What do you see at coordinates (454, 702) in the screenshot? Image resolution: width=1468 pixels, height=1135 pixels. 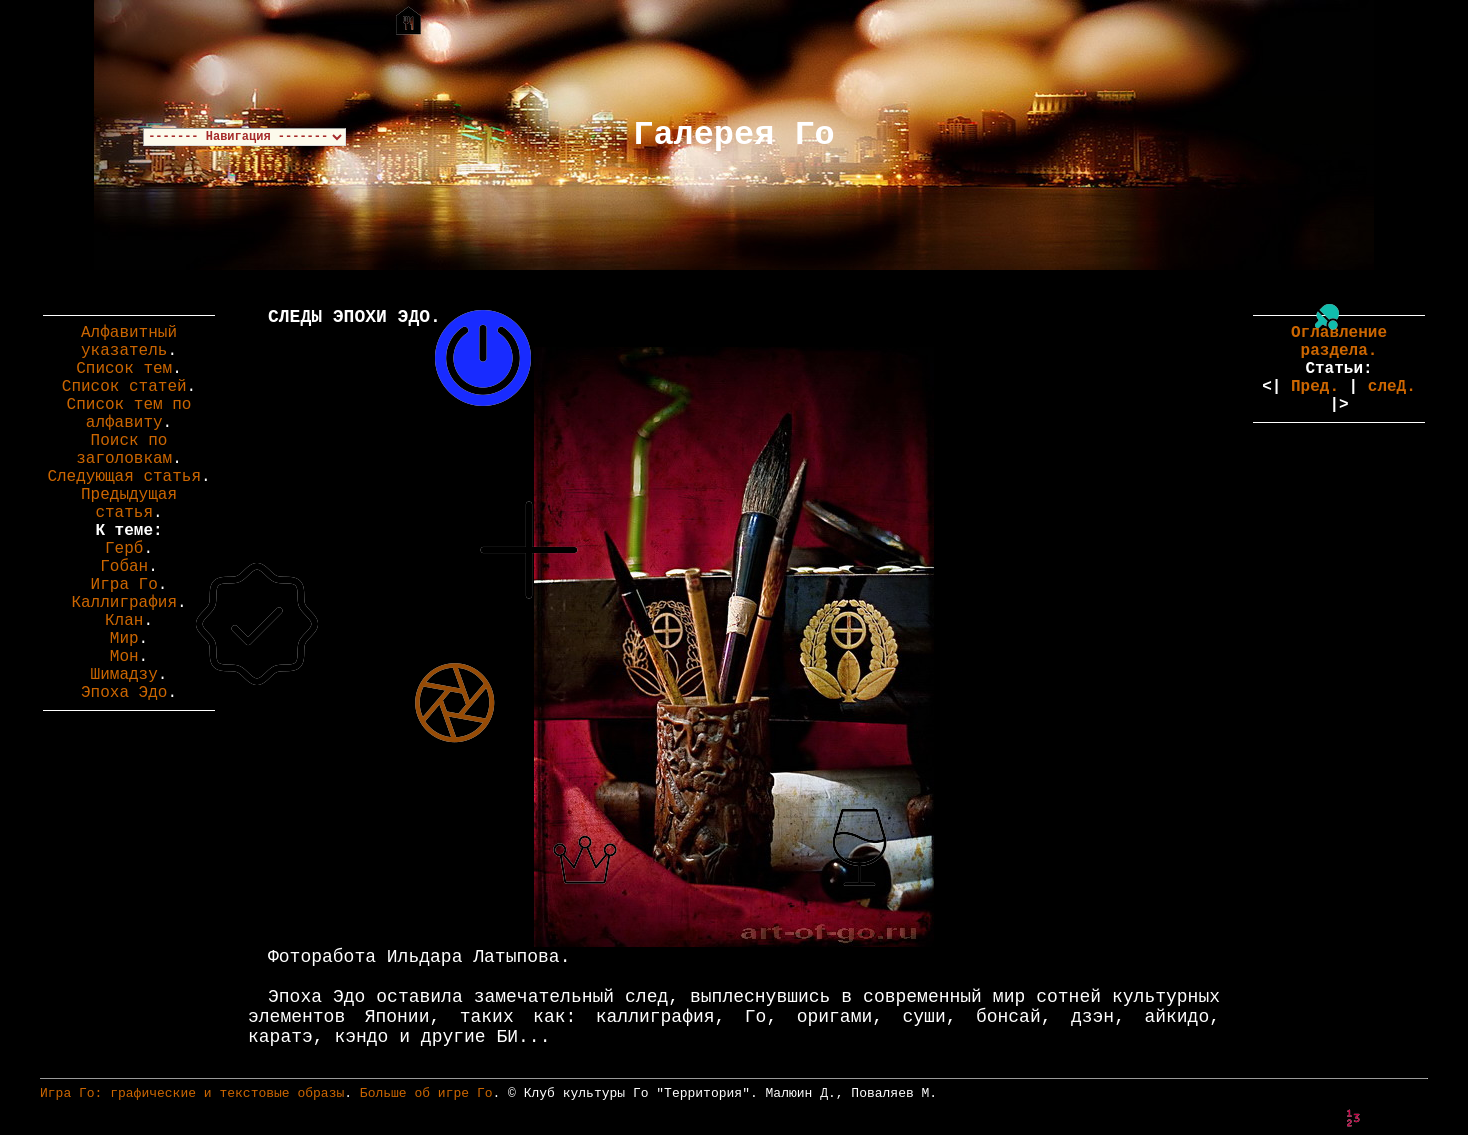 I see `open camera settings` at bounding box center [454, 702].